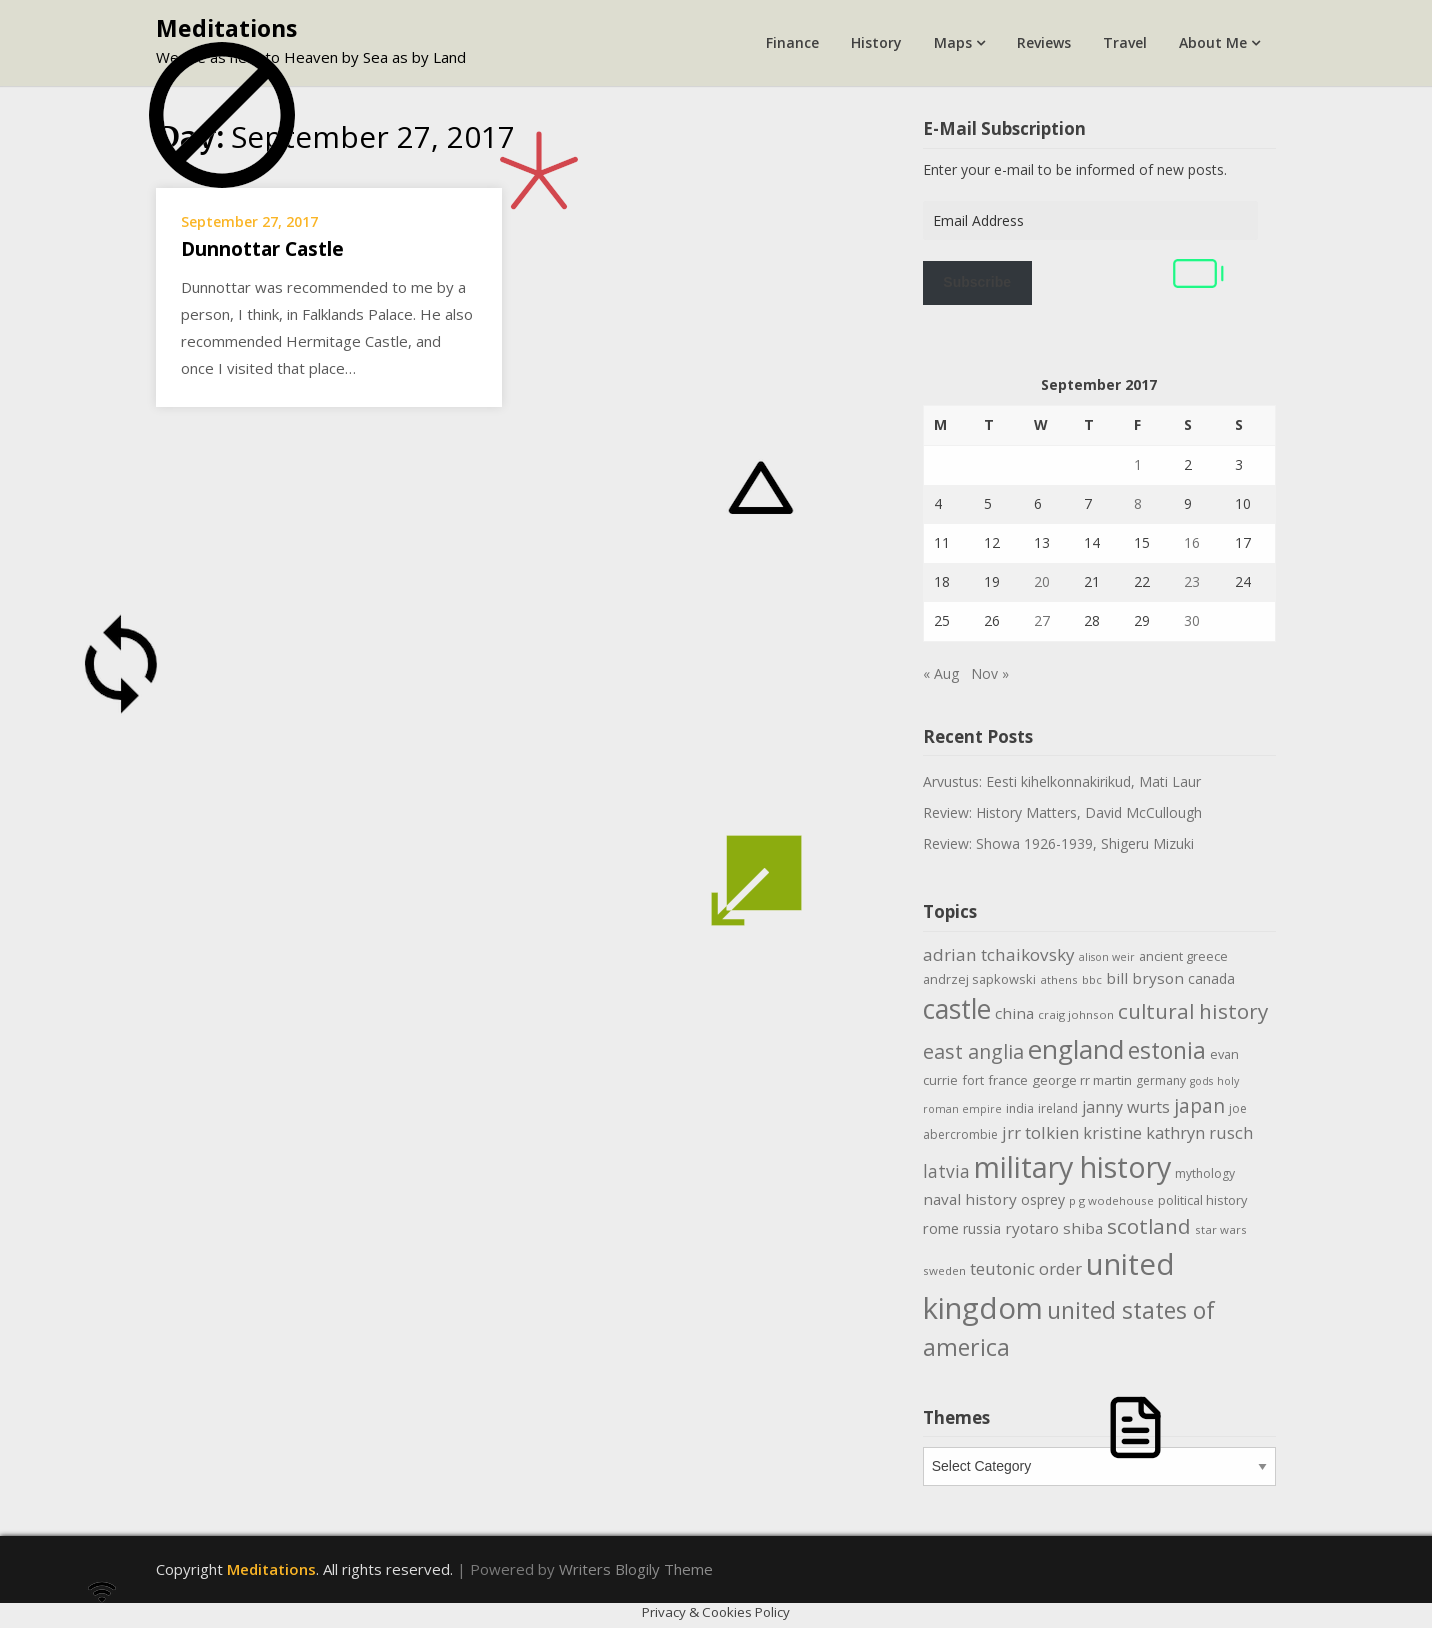 This screenshot has width=1432, height=1628. Describe the element at coordinates (539, 174) in the screenshot. I see `indicates a required field in a form` at that location.